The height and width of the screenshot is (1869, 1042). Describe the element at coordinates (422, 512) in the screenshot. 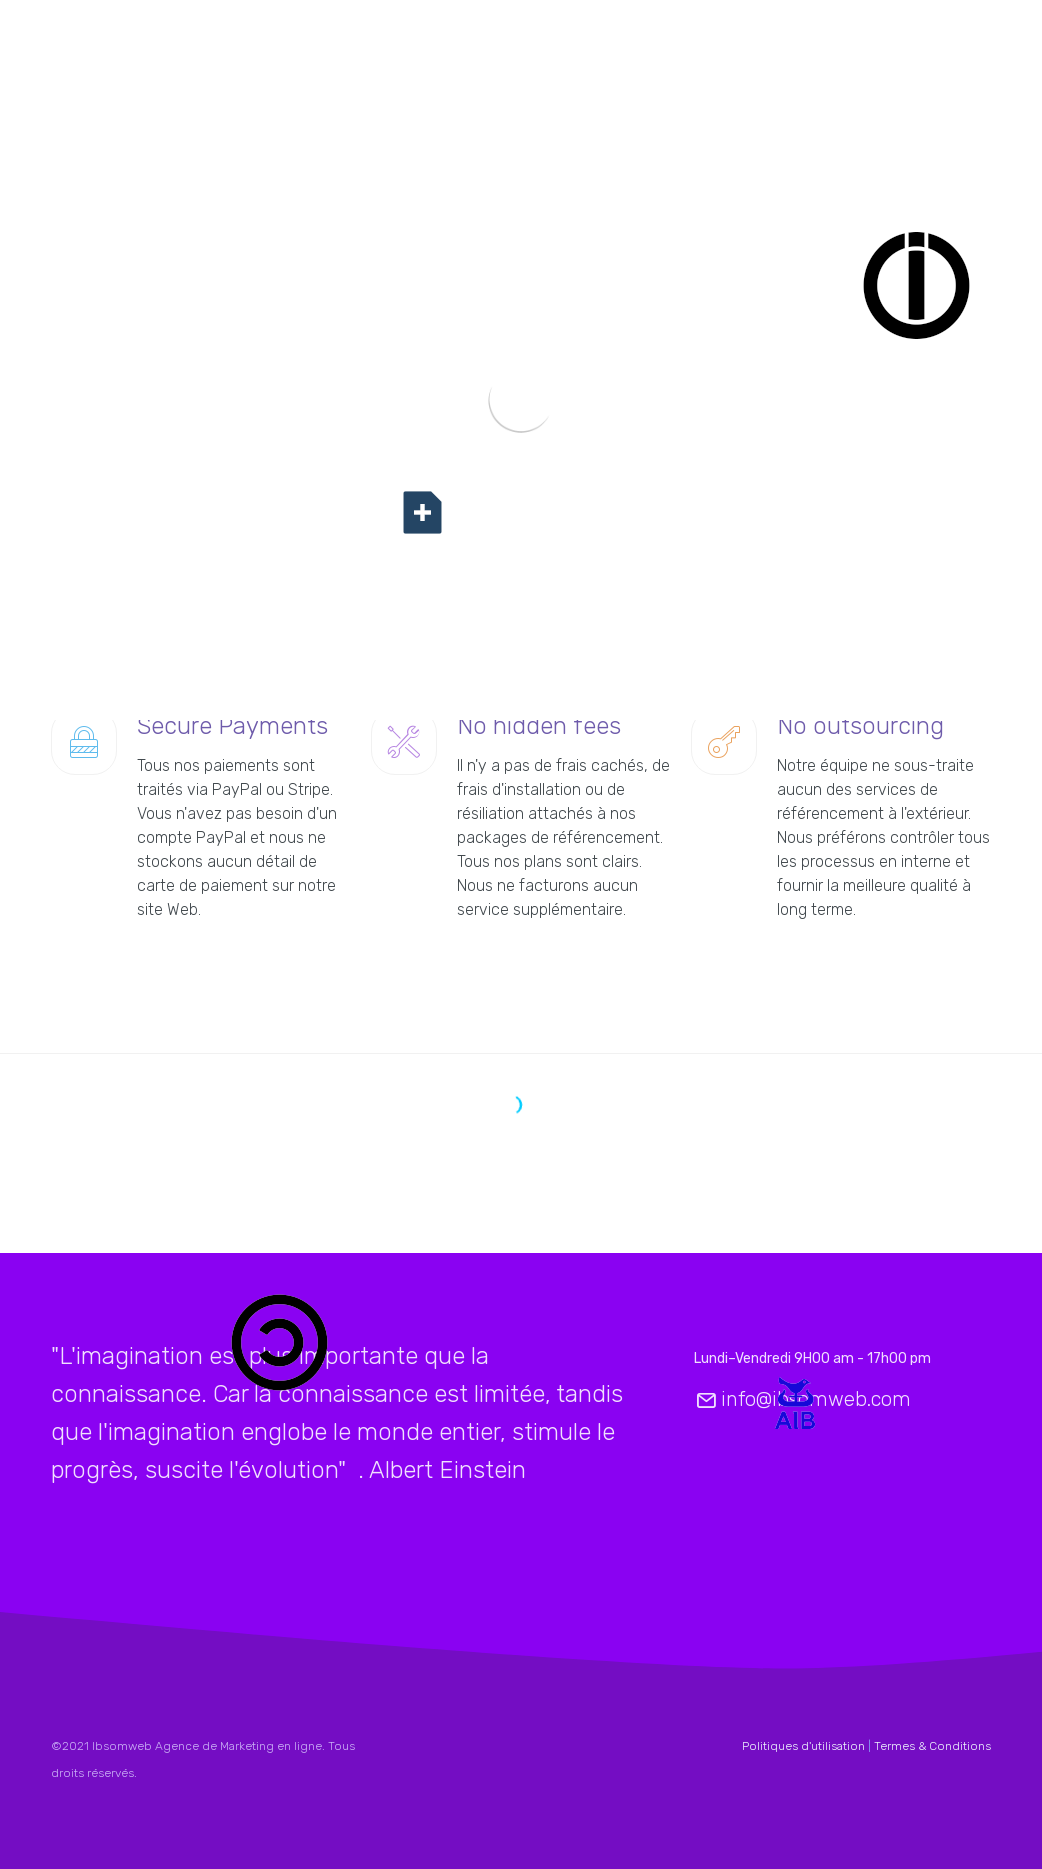

I see `create a new file` at that location.